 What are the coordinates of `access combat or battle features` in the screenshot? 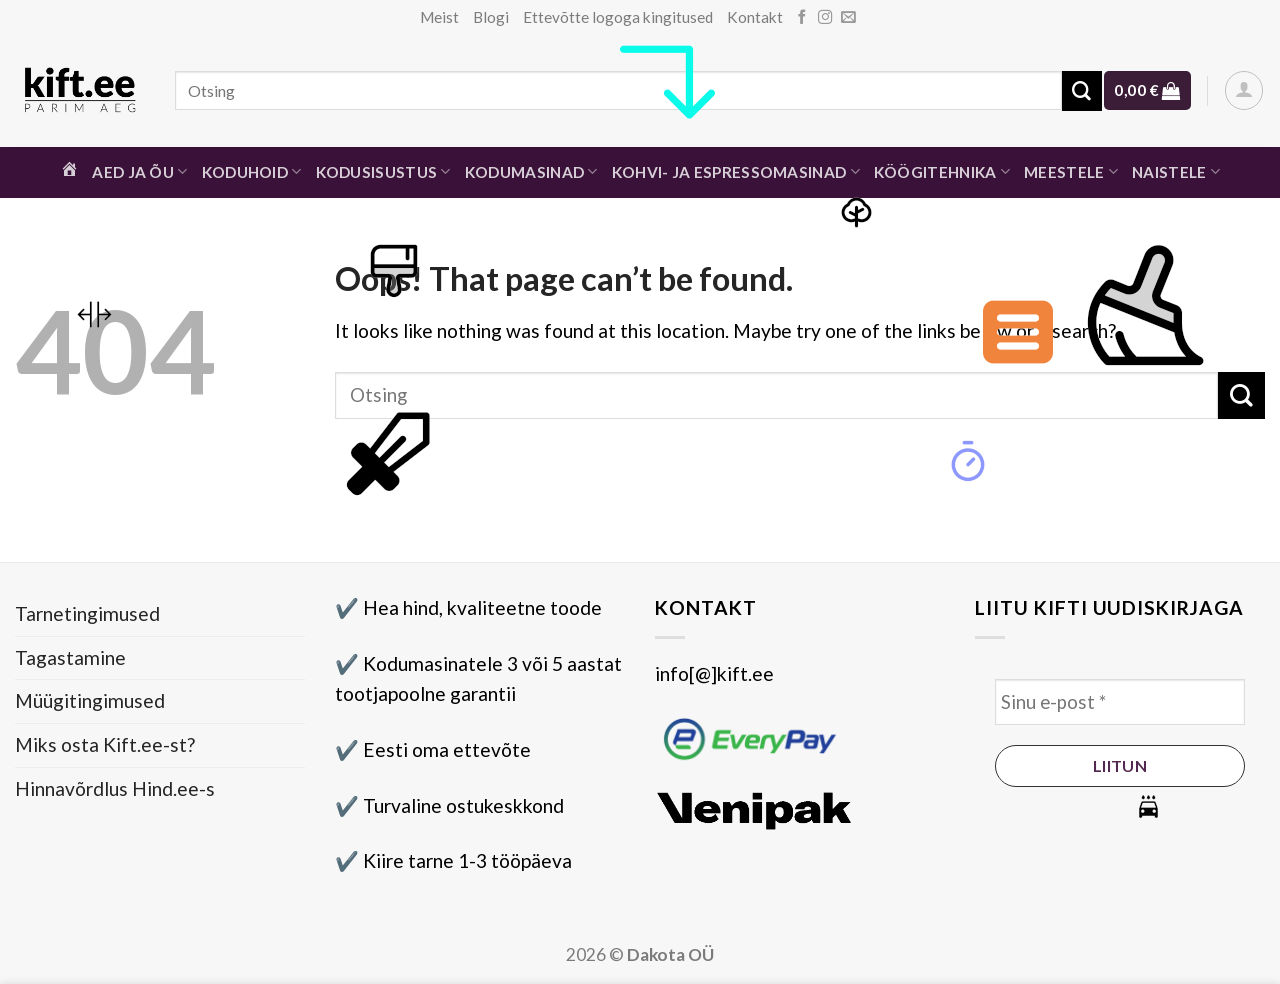 It's located at (389, 452).